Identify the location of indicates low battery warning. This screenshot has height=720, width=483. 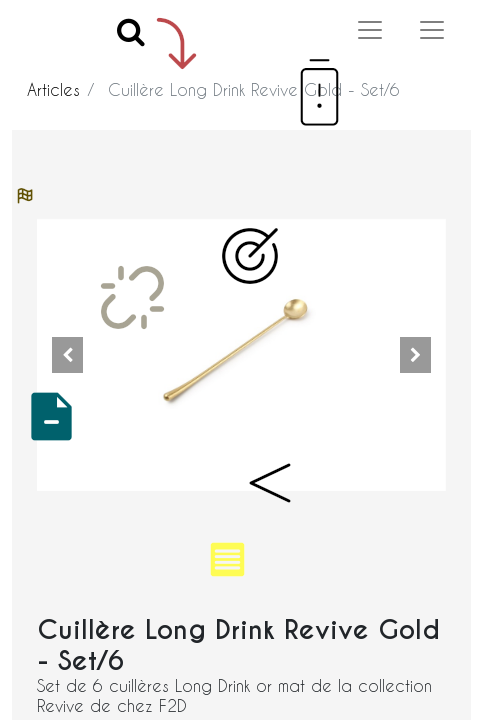
(319, 93).